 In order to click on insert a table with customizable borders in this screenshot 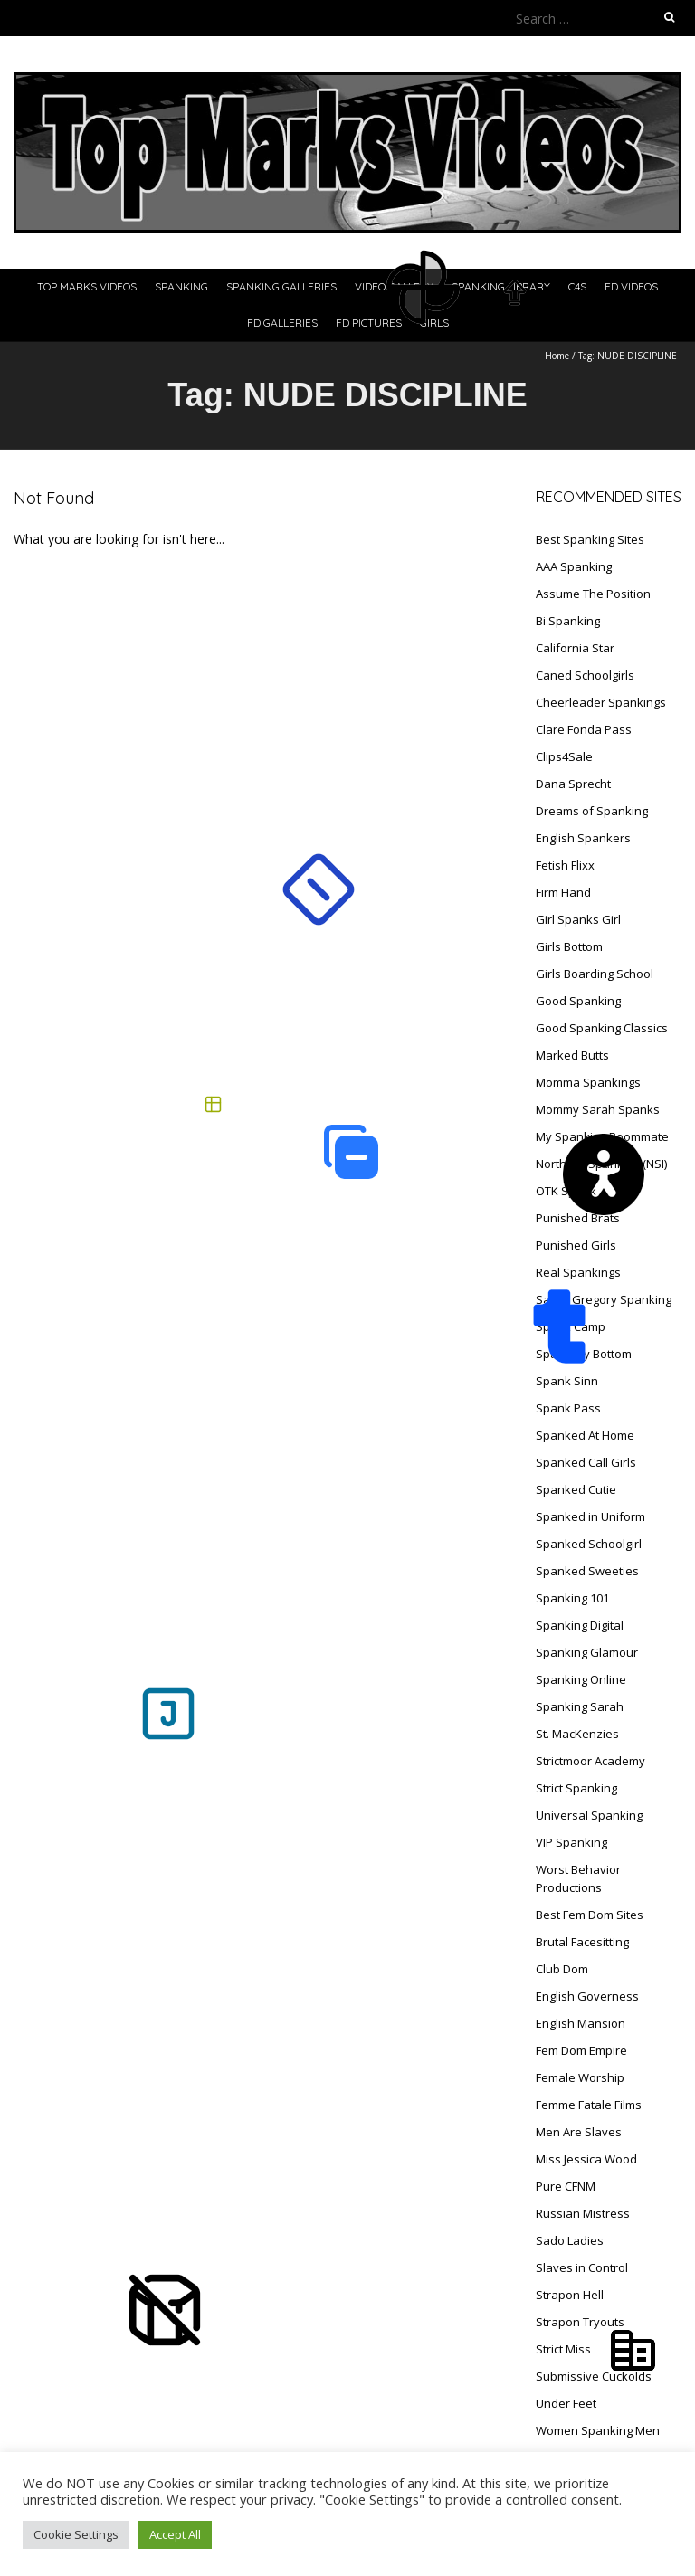, I will do `click(213, 1104)`.